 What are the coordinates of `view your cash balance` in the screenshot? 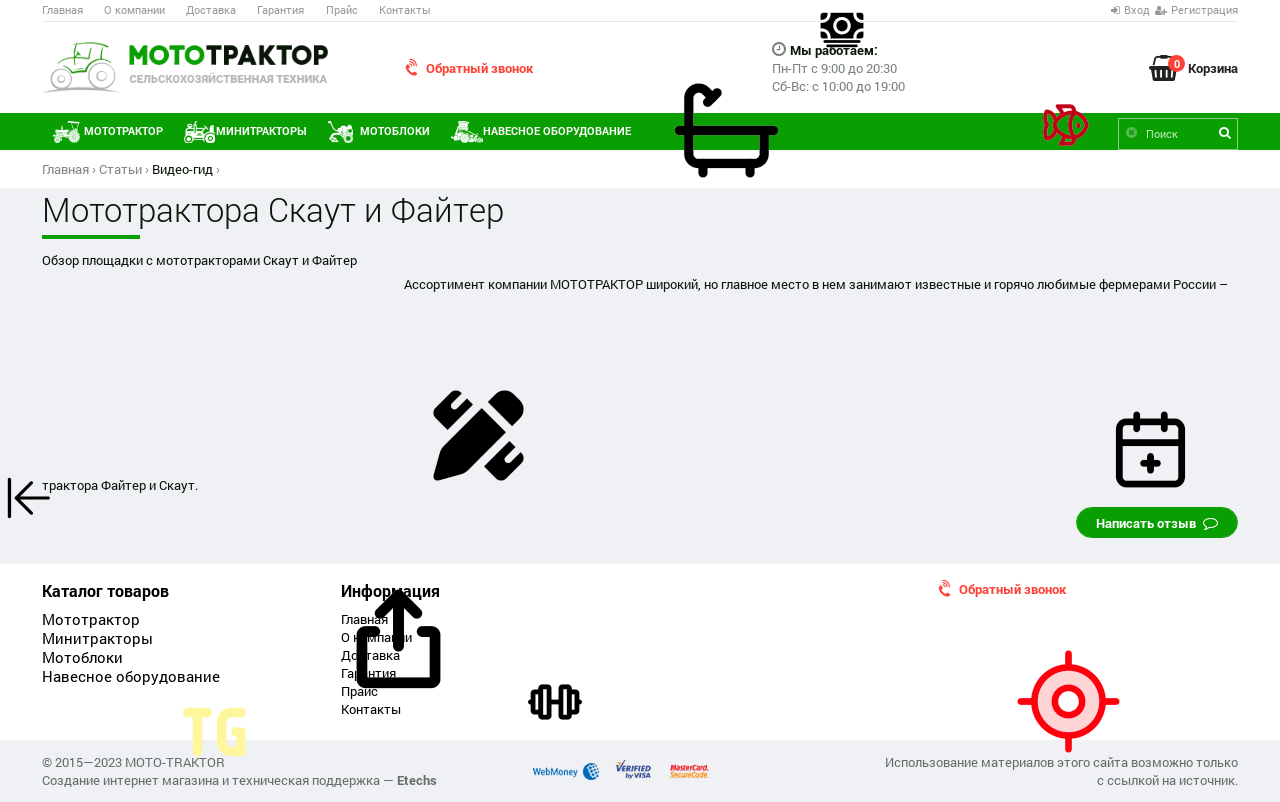 It's located at (842, 30).